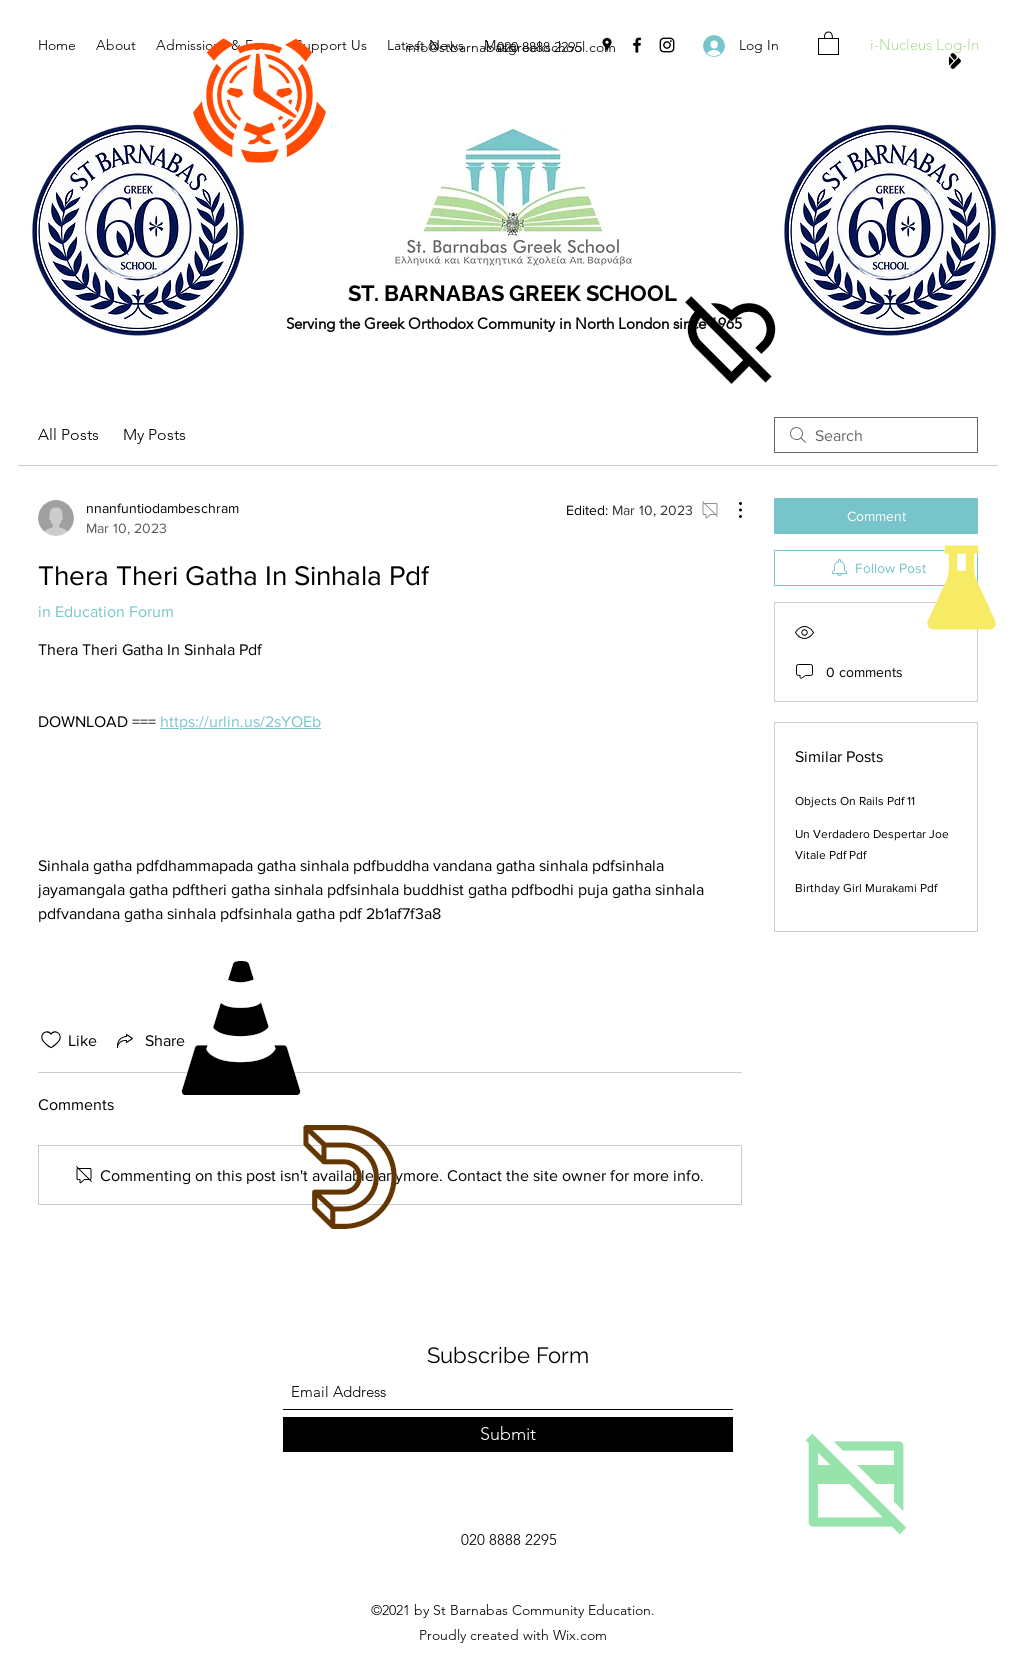 This screenshot has width=1016, height=1678. I want to click on timescale database branding or product link, so click(259, 100).